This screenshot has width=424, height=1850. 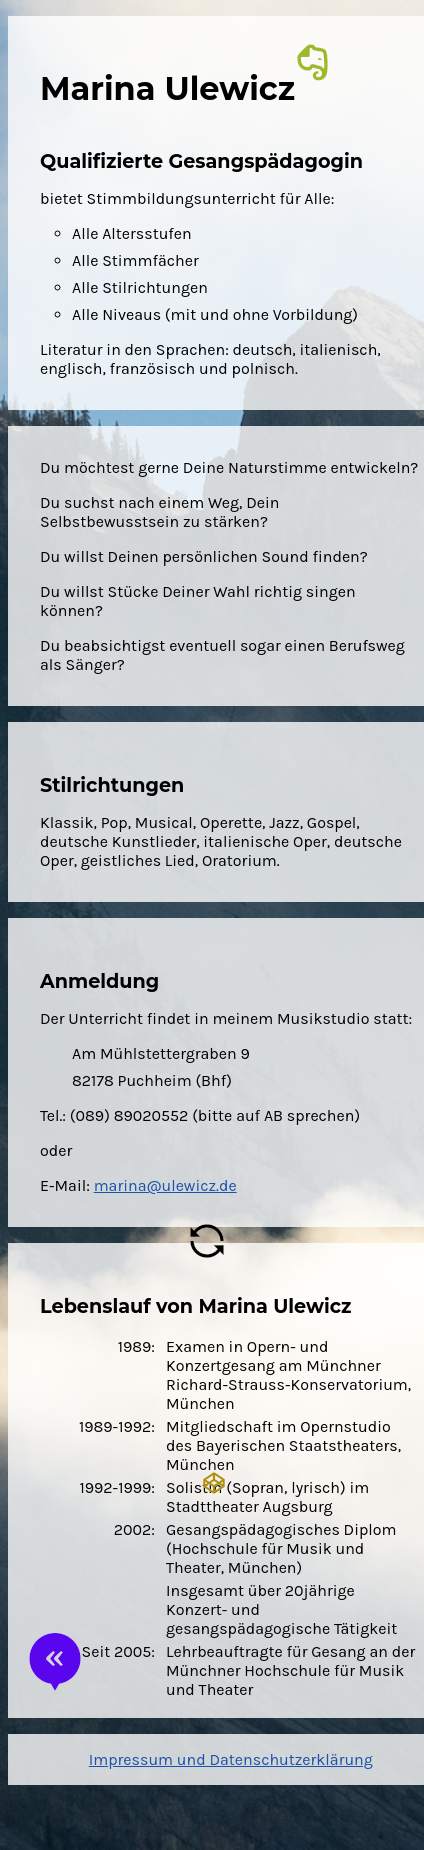 What do you see at coordinates (207, 1241) in the screenshot?
I see `undo or revert to previous state` at bounding box center [207, 1241].